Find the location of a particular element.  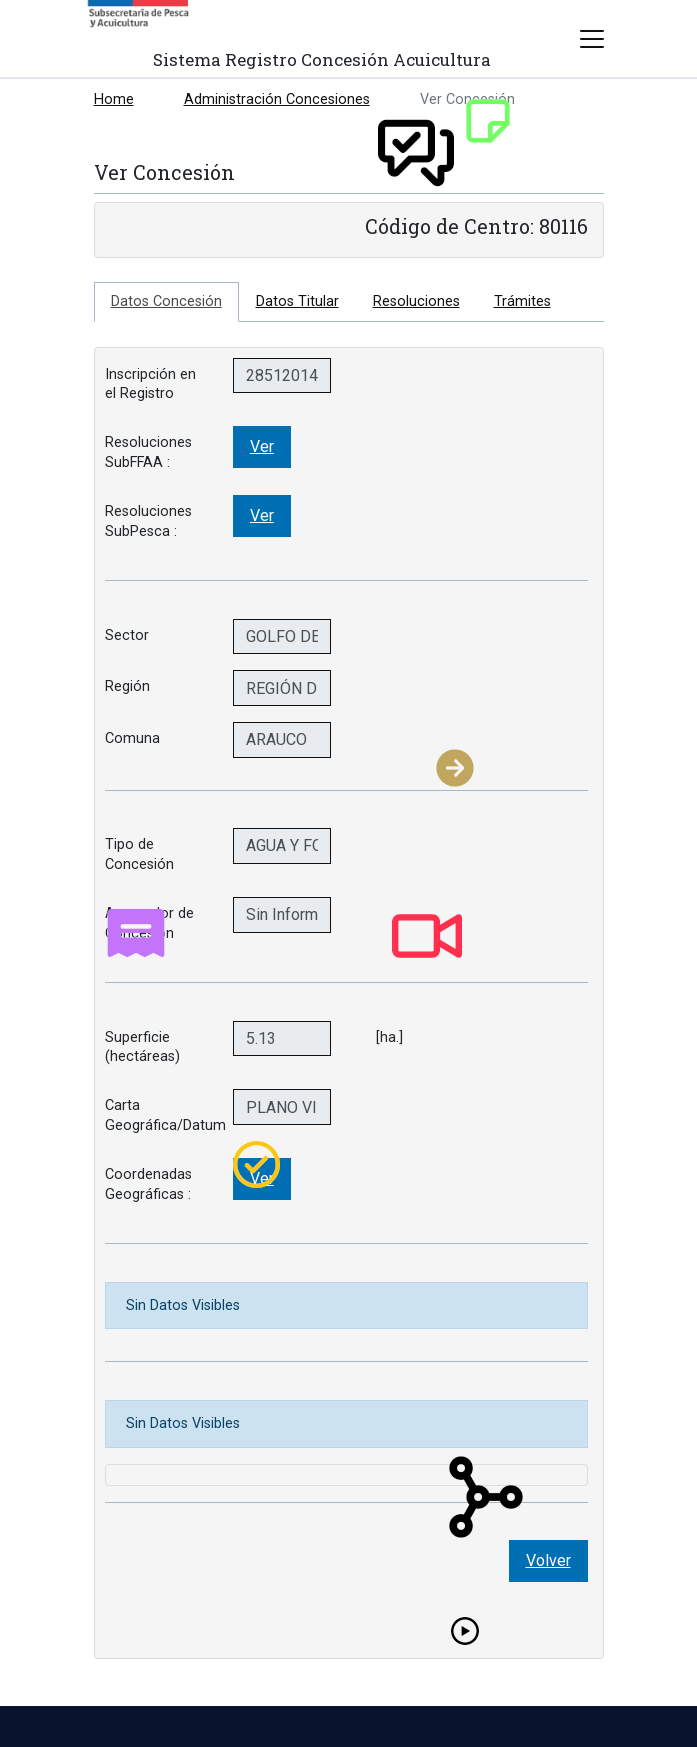

select or switch AI model is located at coordinates (486, 1497).